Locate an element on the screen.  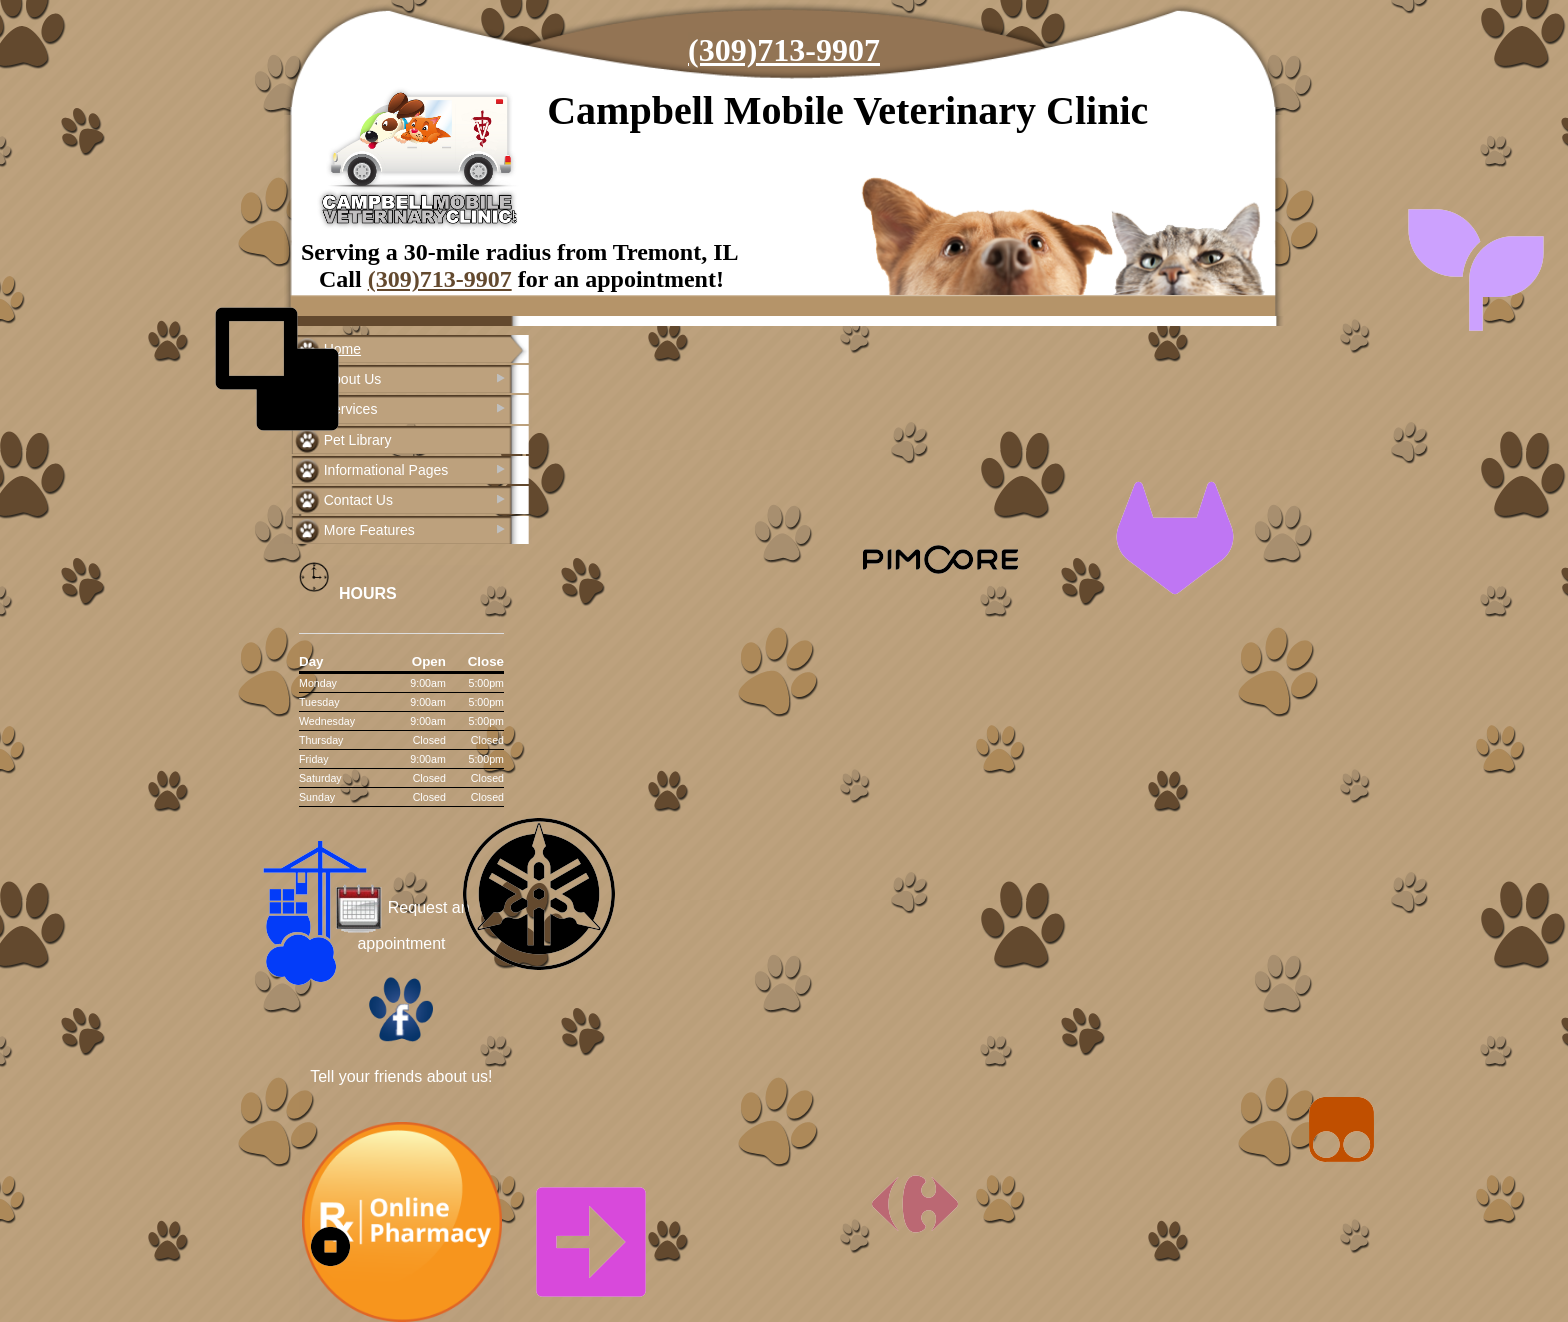
yamaha motor corporation logo is located at coordinates (539, 894).